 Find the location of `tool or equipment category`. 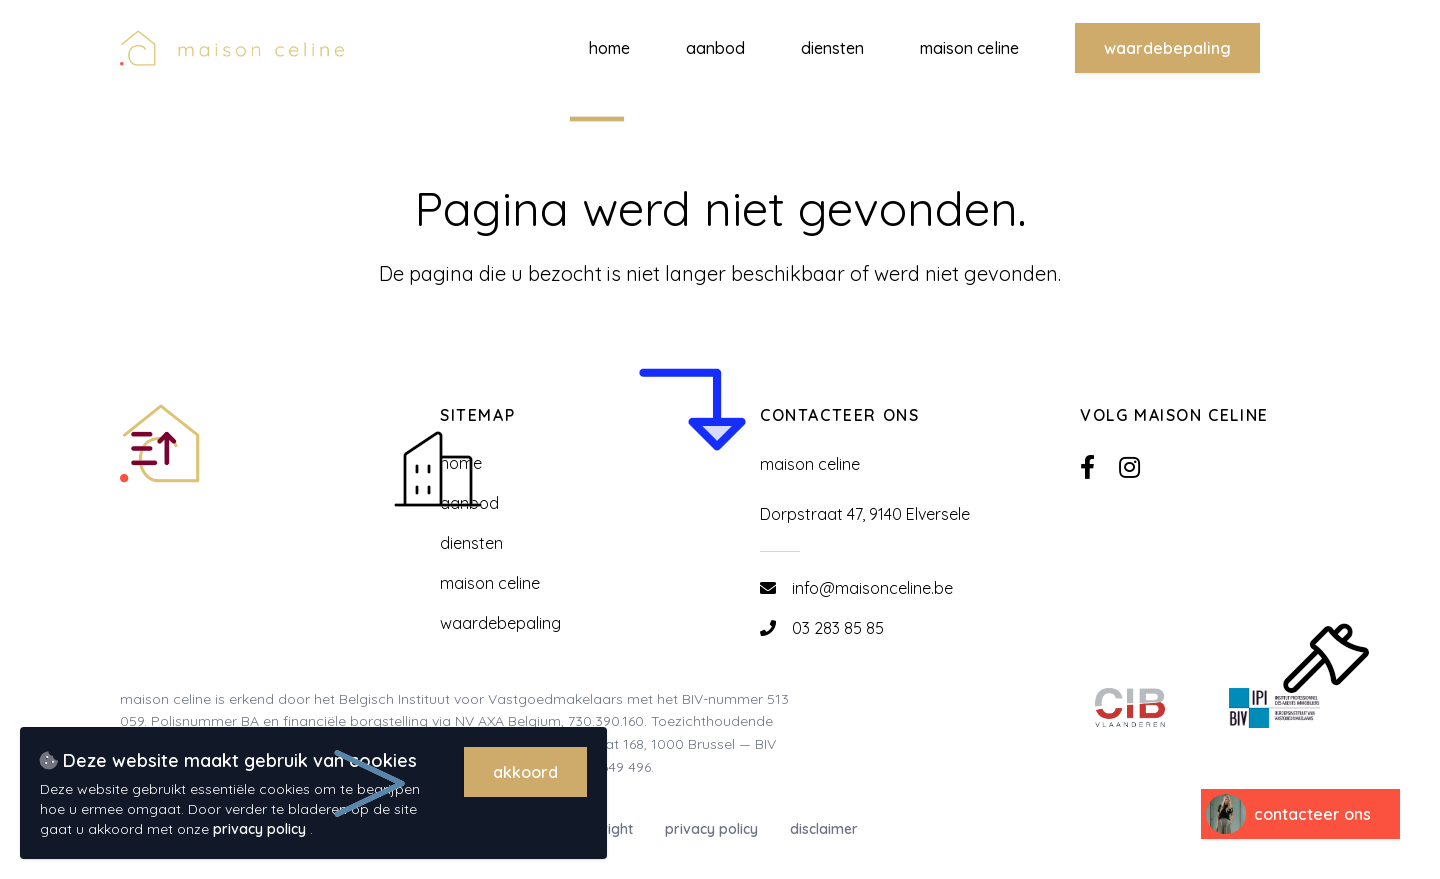

tool or equipment category is located at coordinates (1326, 661).